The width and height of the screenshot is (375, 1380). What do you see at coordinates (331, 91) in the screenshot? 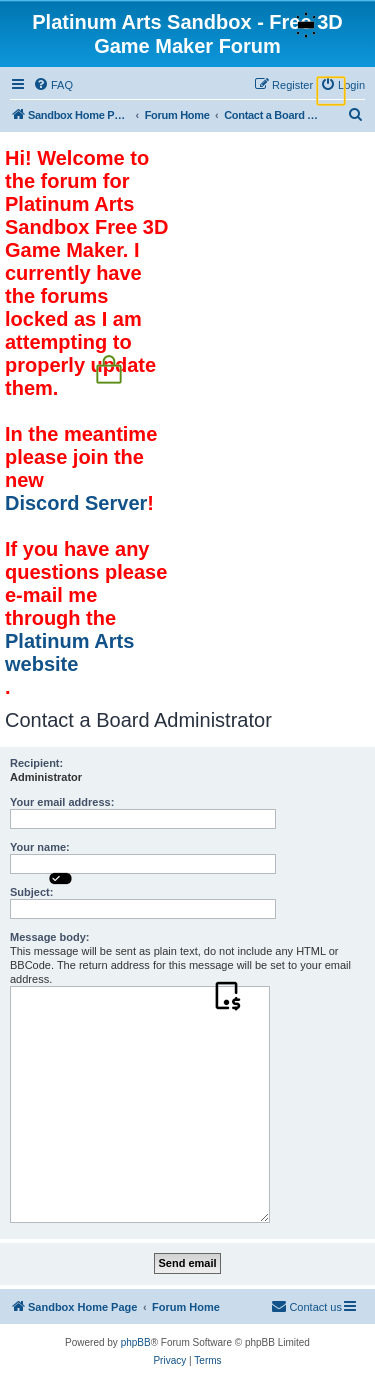
I see `stop media playback` at bounding box center [331, 91].